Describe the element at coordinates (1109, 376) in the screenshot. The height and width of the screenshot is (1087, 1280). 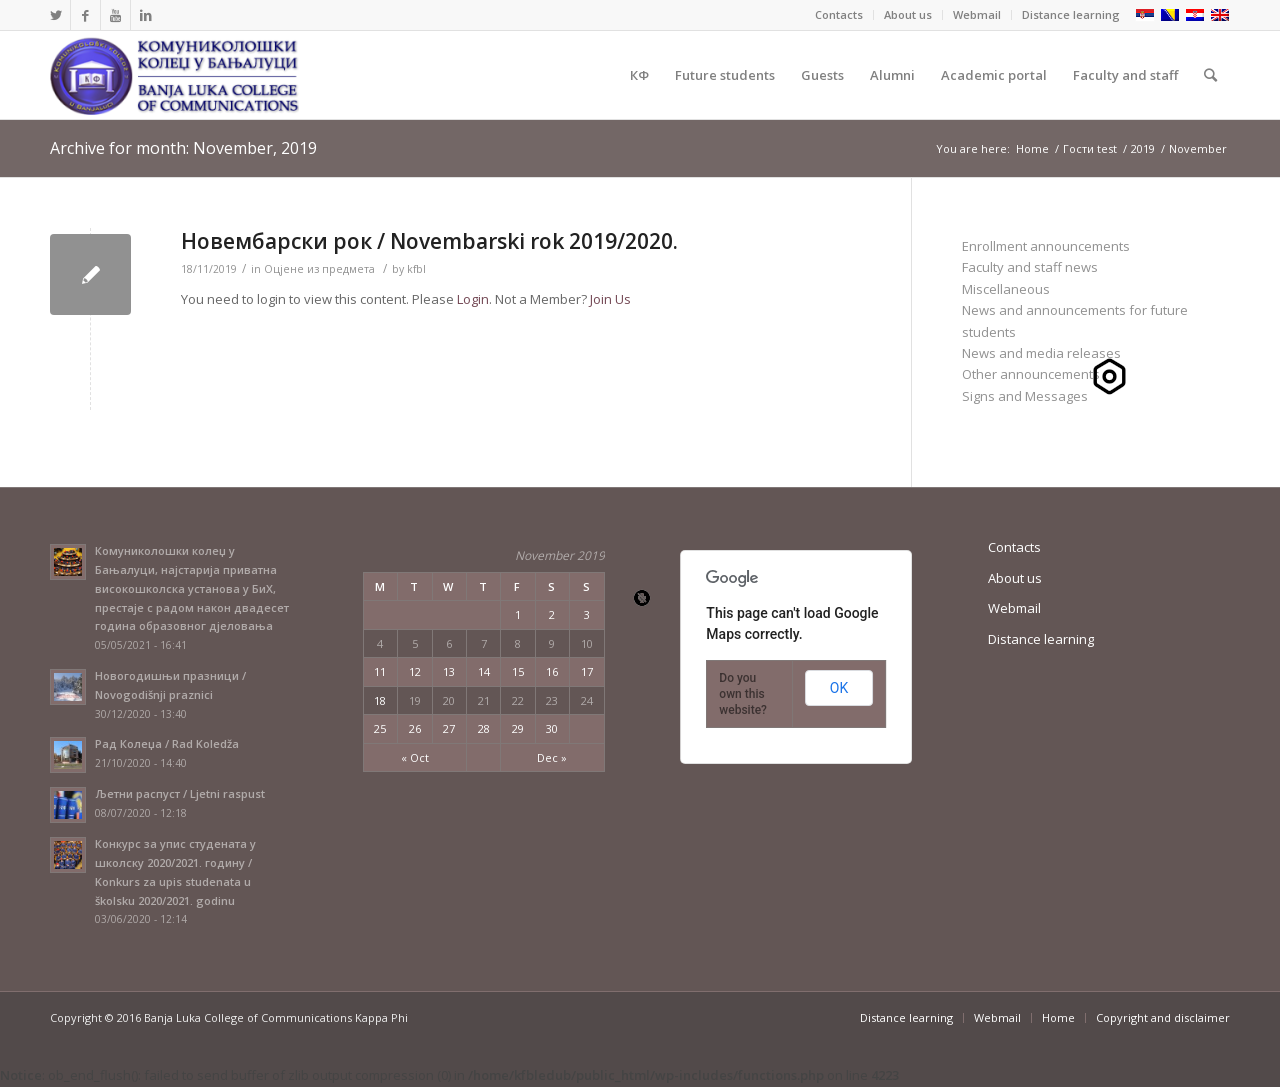
I see `access settings or configuration options` at that location.